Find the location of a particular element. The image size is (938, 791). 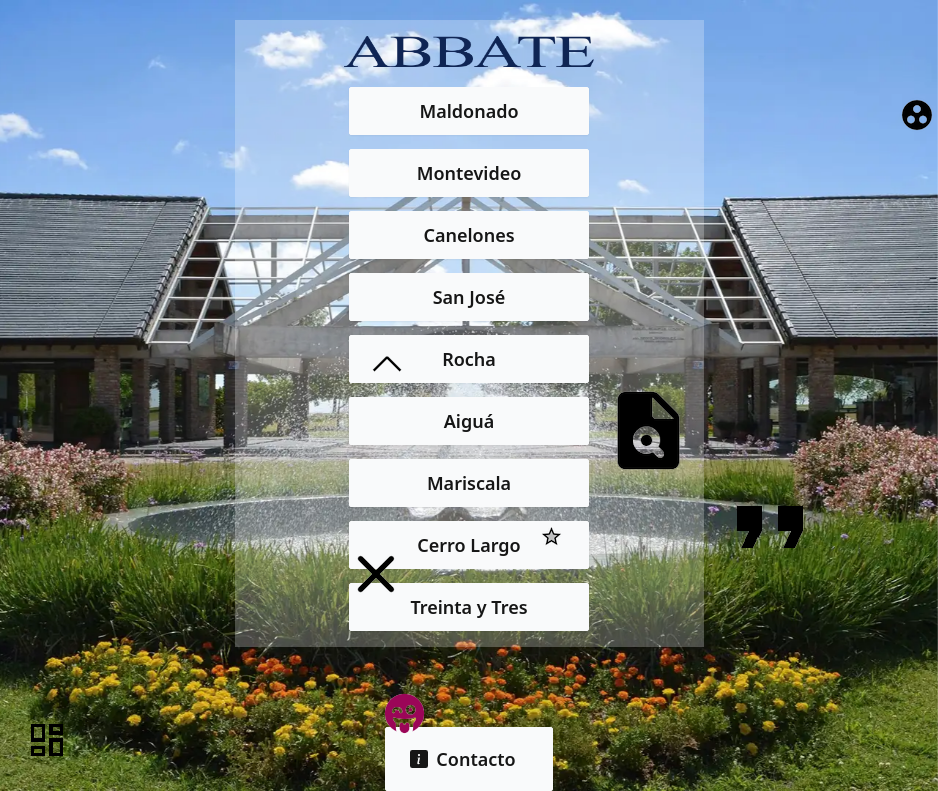

add item to favorites is located at coordinates (551, 536).